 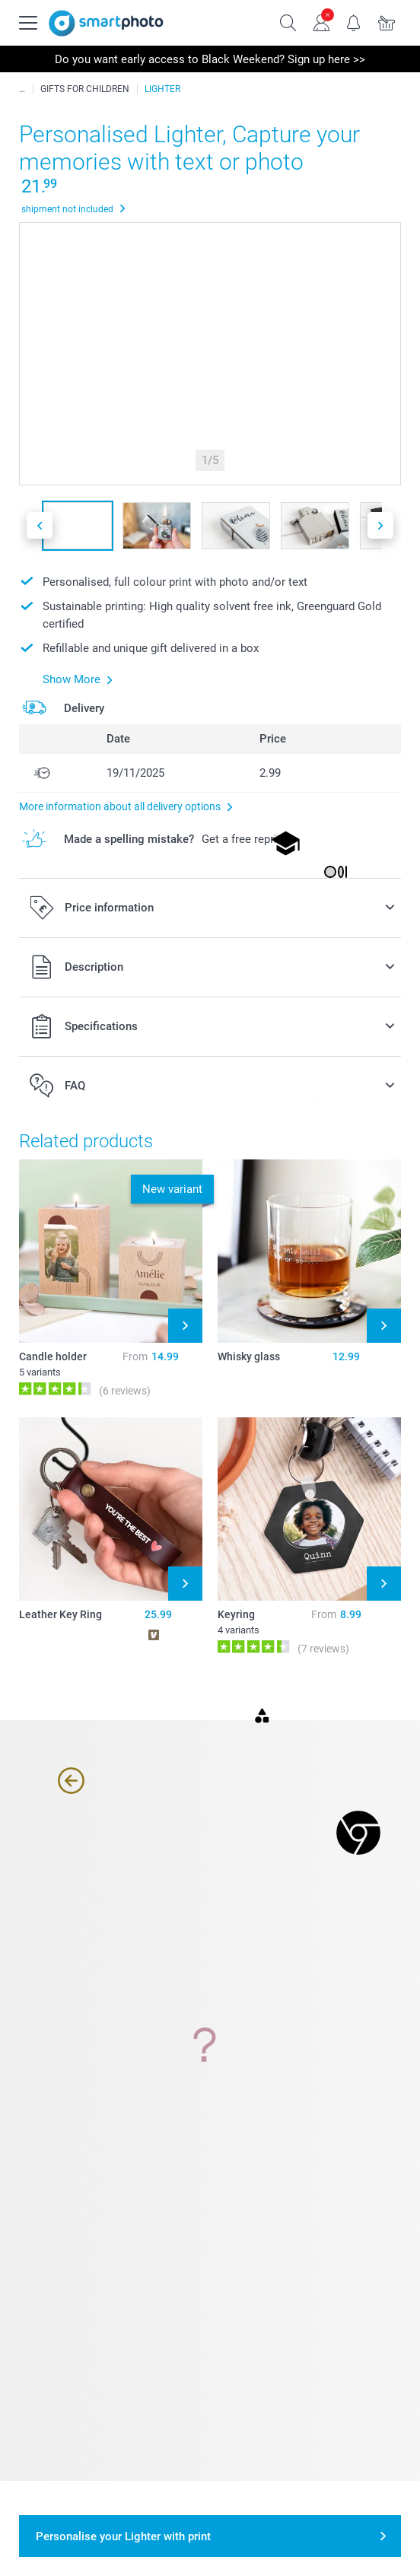 What do you see at coordinates (285, 843) in the screenshot?
I see `access education or learning features` at bounding box center [285, 843].